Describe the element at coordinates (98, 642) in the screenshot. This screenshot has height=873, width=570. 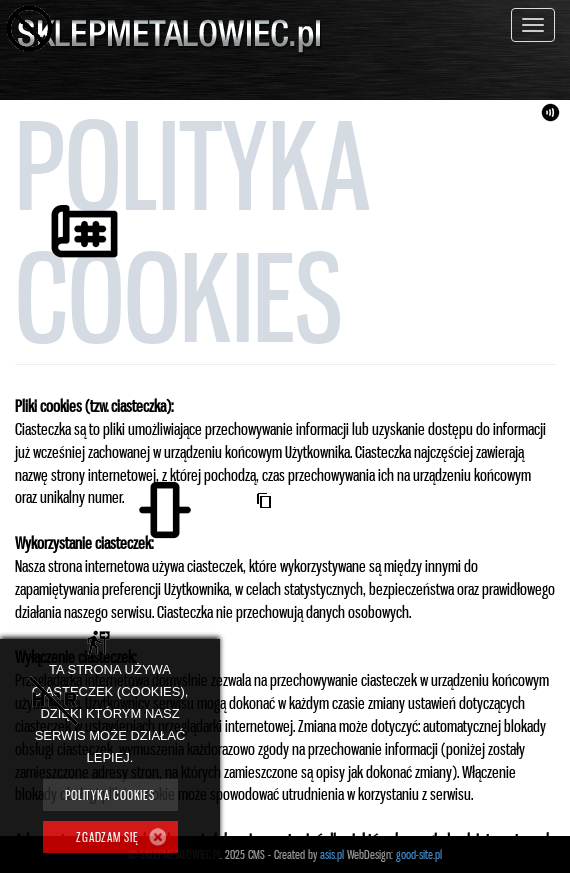
I see `follow directional signs or navigation guidance` at that location.